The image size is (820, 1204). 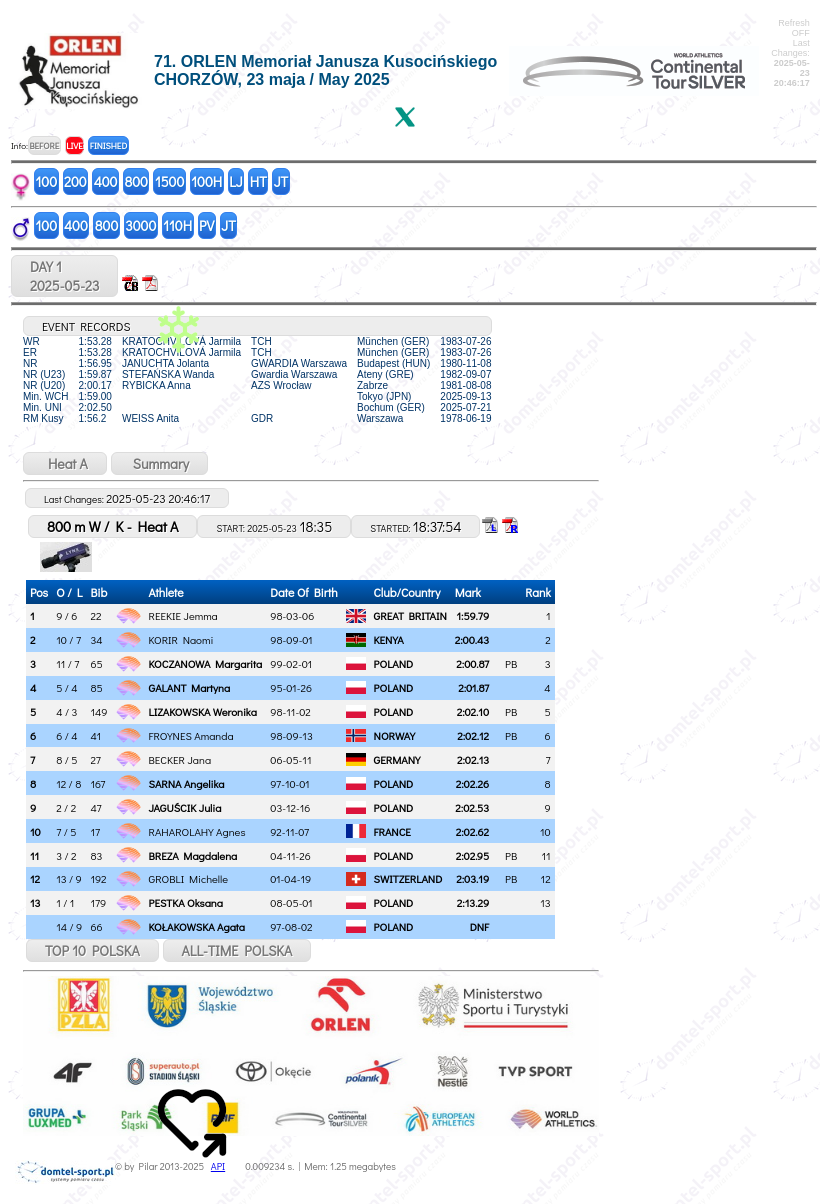 What do you see at coordinates (405, 117) in the screenshot?
I see `share to X (formerly Twitter)` at bounding box center [405, 117].